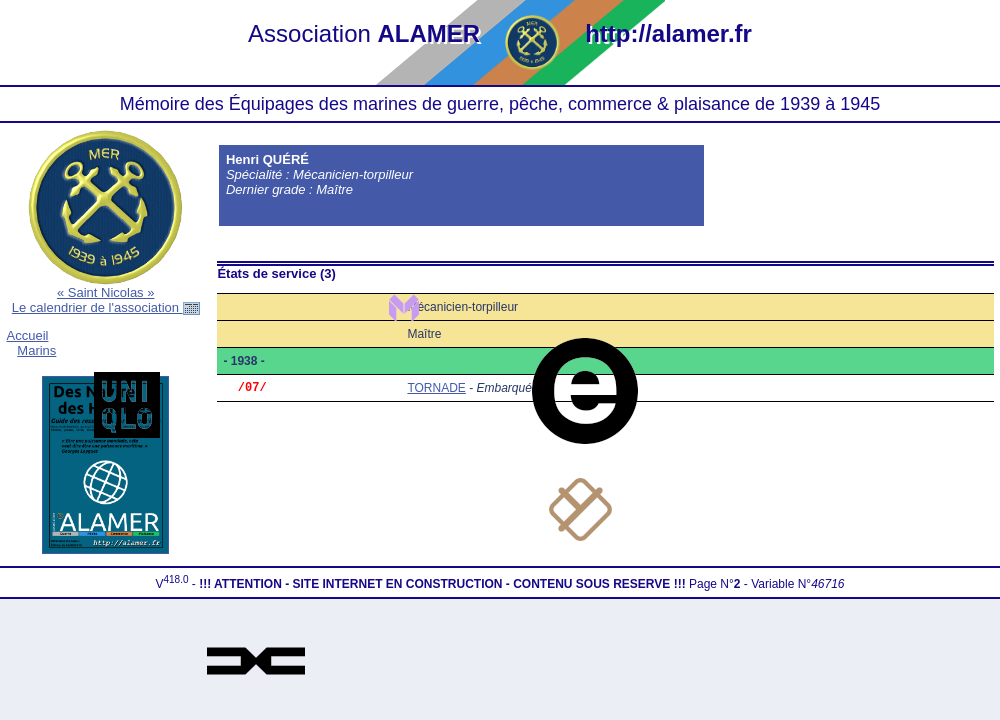  Describe the element at coordinates (127, 405) in the screenshot. I see `open the Uniqlo app or website` at that location.